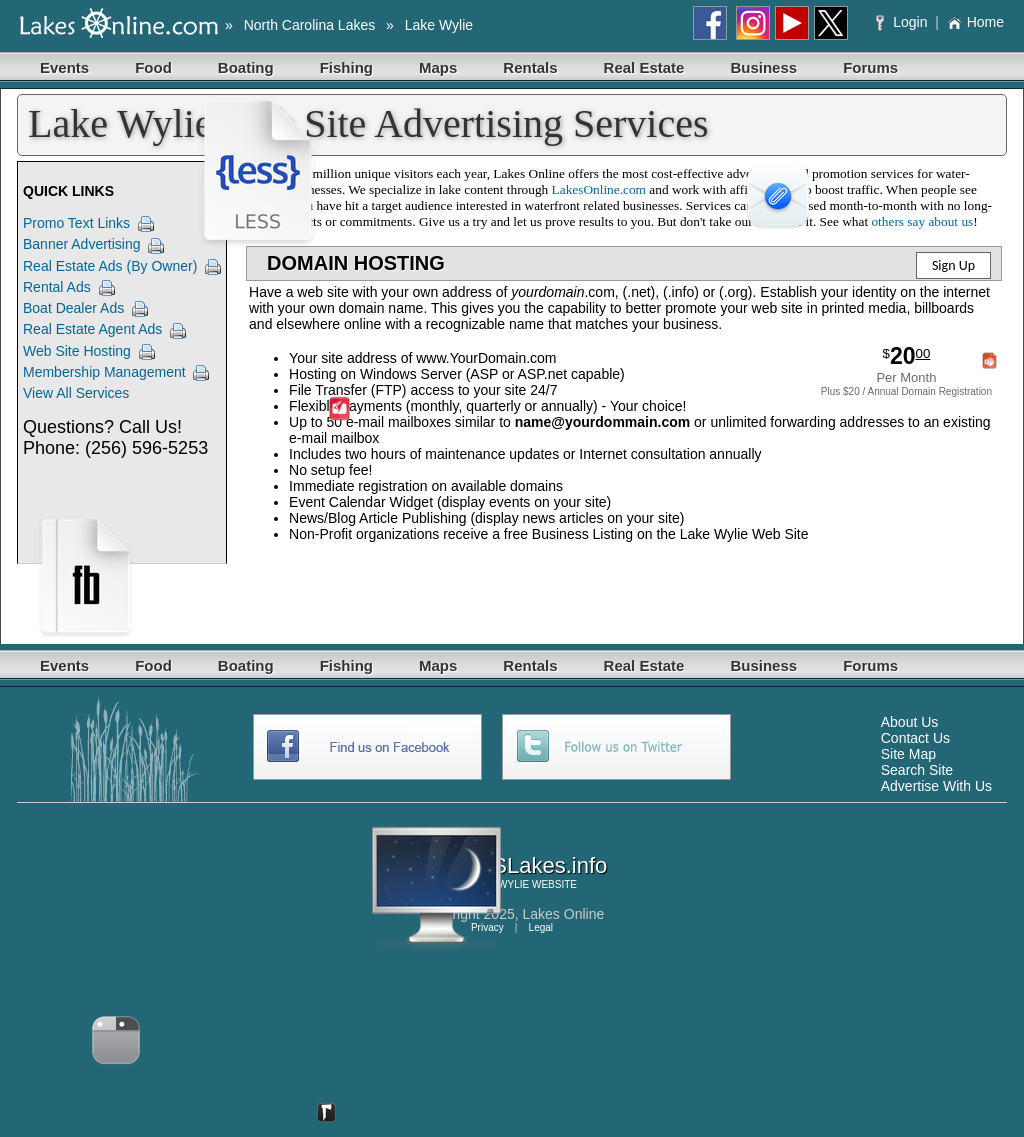 The image size is (1024, 1137). I want to click on open email attachment viewer, so click(778, 196).